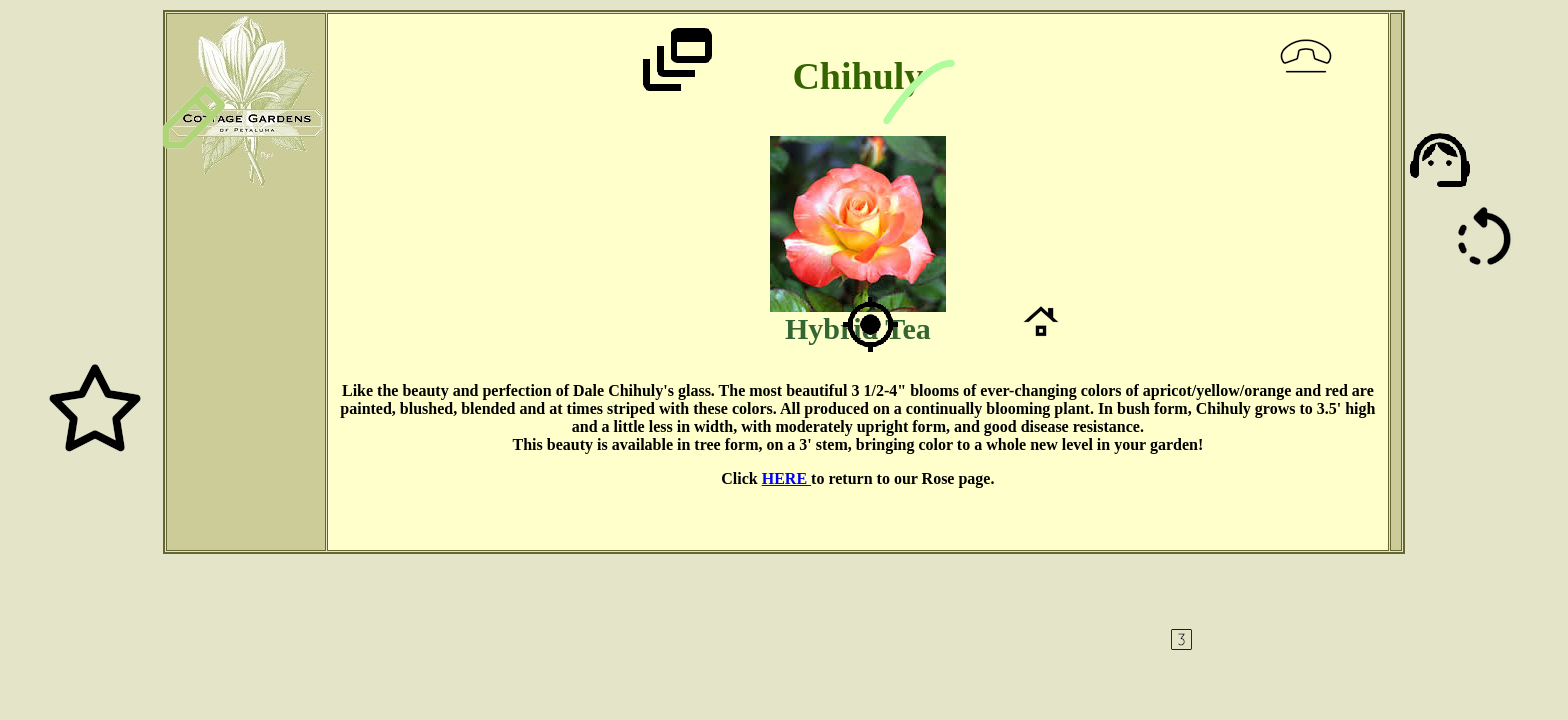 This screenshot has height=720, width=1568. What do you see at coordinates (677, 59) in the screenshot?
I see `view dynamic or stacked content feed` at bounding box center [677, 59].